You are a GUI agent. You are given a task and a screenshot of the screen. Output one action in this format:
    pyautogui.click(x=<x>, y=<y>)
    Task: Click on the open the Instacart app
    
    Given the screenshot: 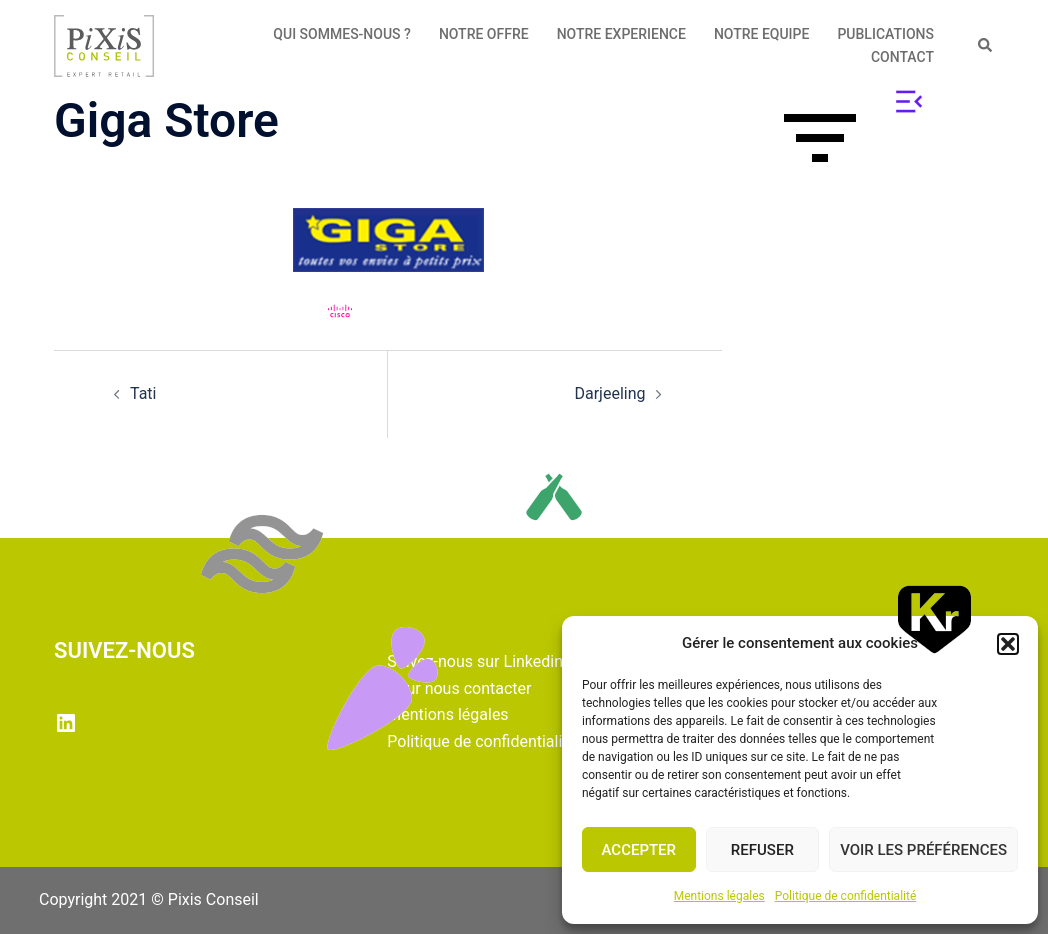 What is the action you would take?
    pyautogui.click(x=382, y=688)
    